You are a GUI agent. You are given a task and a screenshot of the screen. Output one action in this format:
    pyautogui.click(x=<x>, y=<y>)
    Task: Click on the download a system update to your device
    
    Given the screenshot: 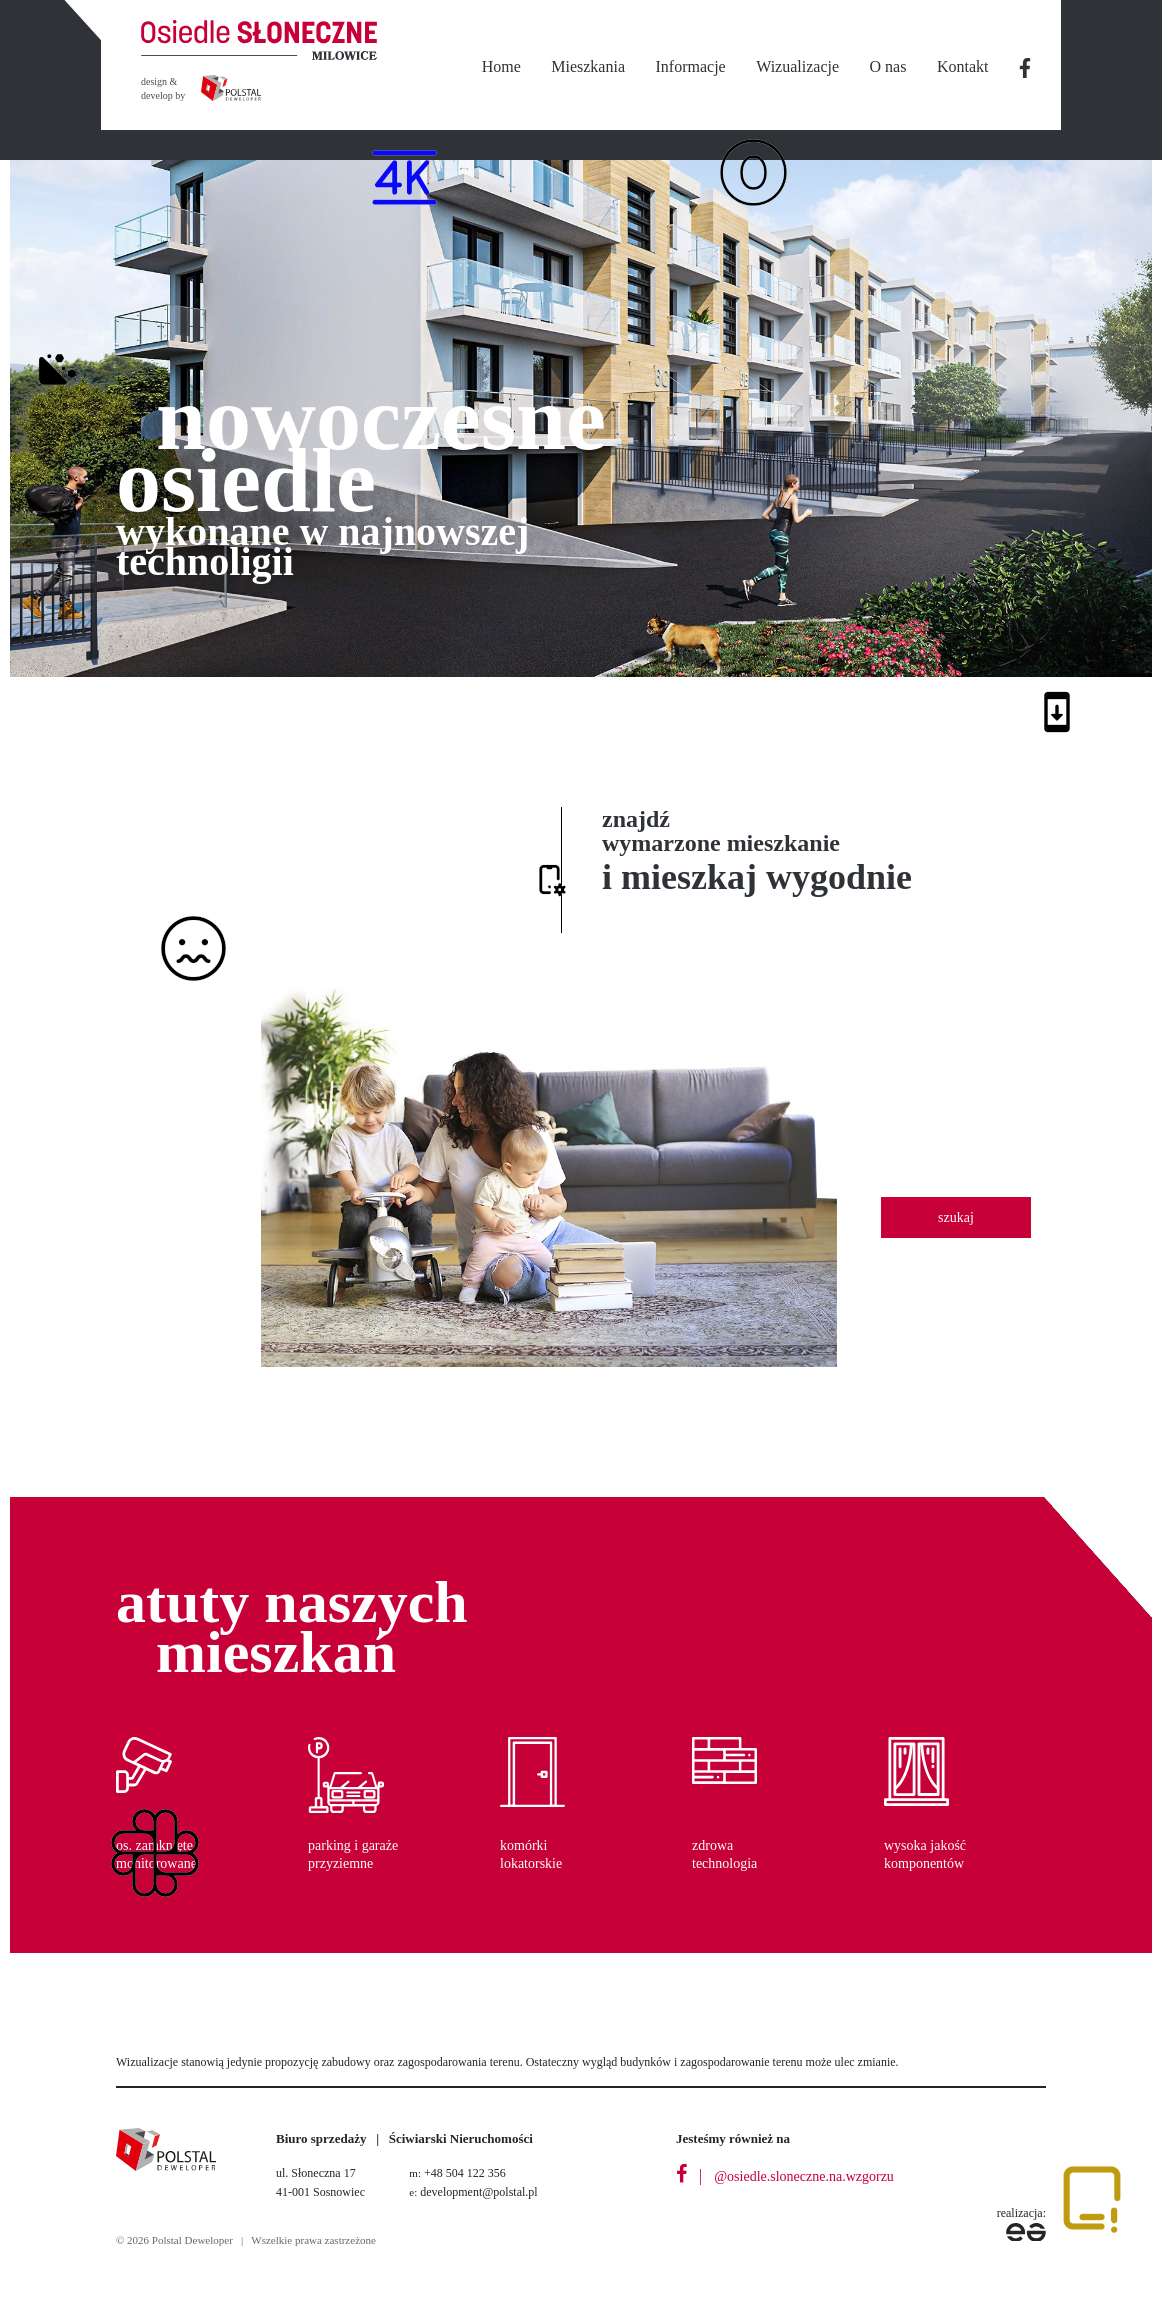 What is the action you would take?
    pyautogui.click(x=1057, y=712)
    